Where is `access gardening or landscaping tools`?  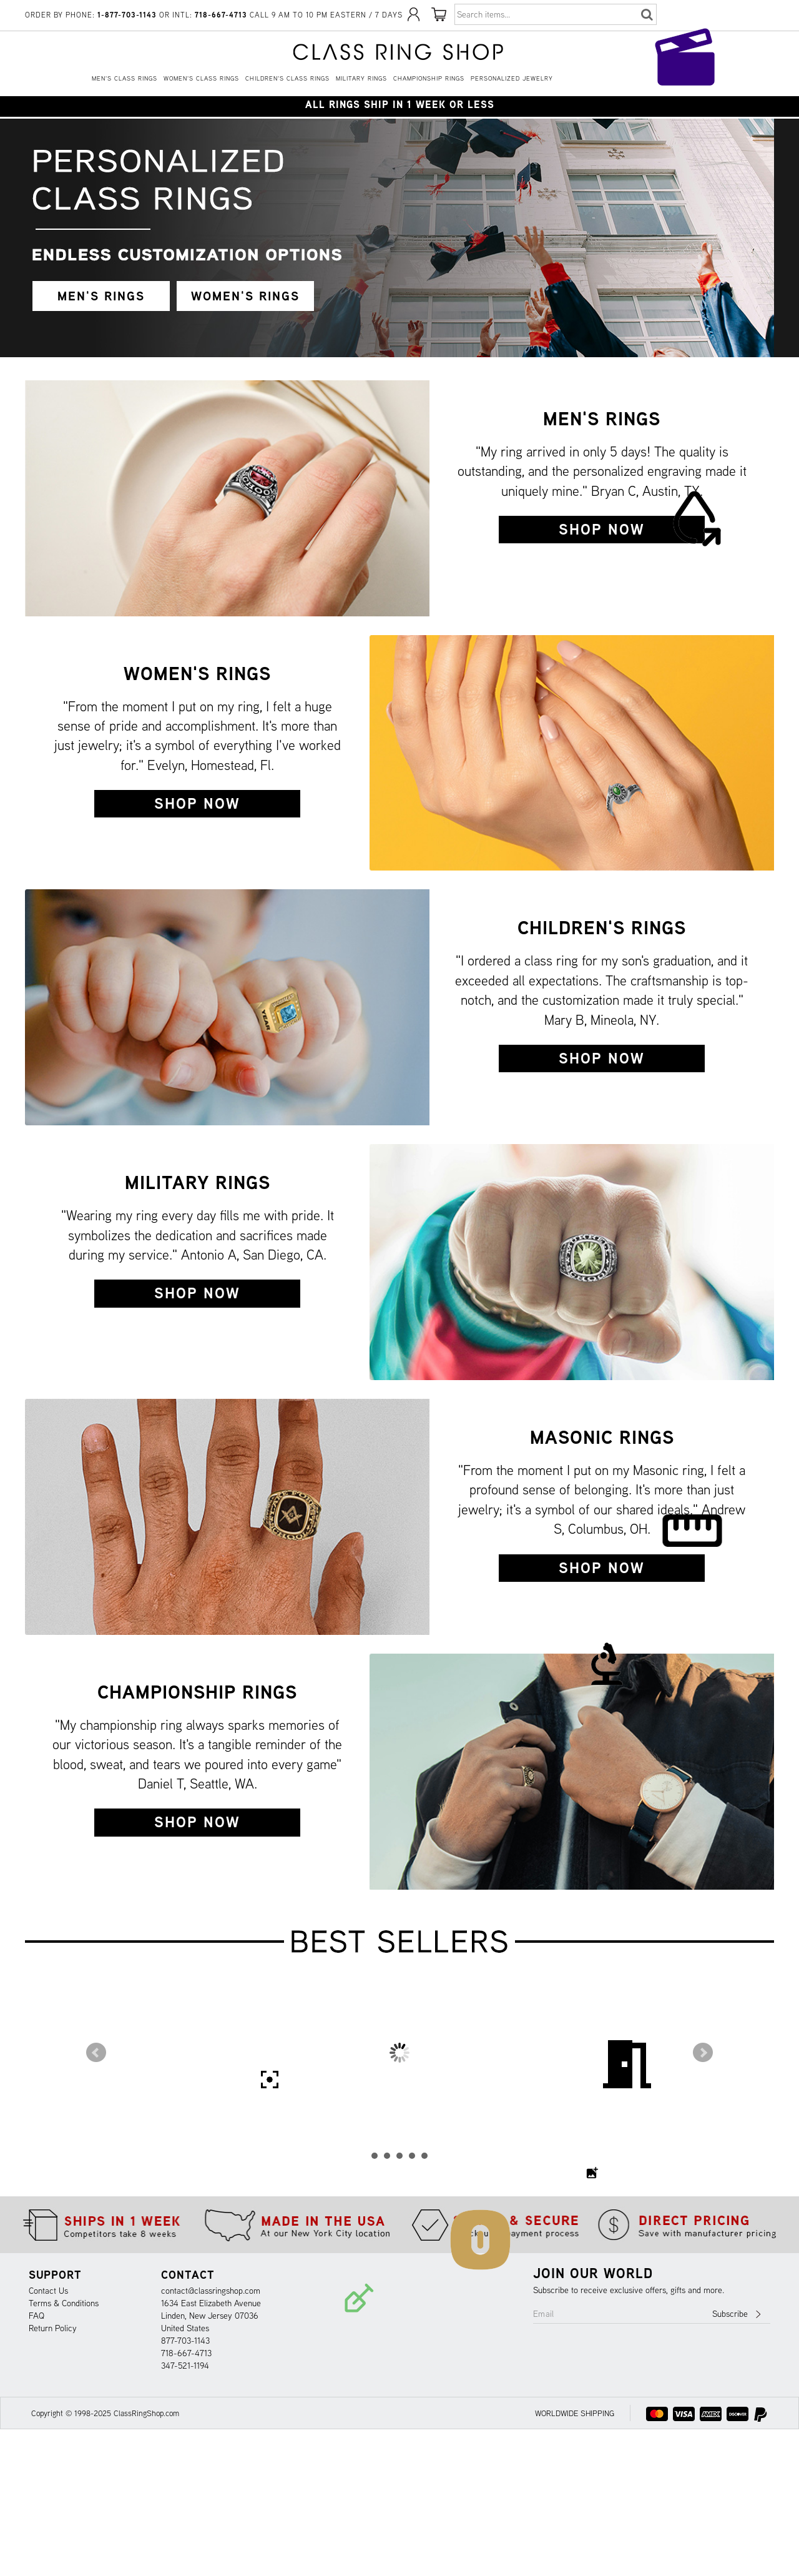
access gardening or landscaping tools is located at coordinates (358, 2298).